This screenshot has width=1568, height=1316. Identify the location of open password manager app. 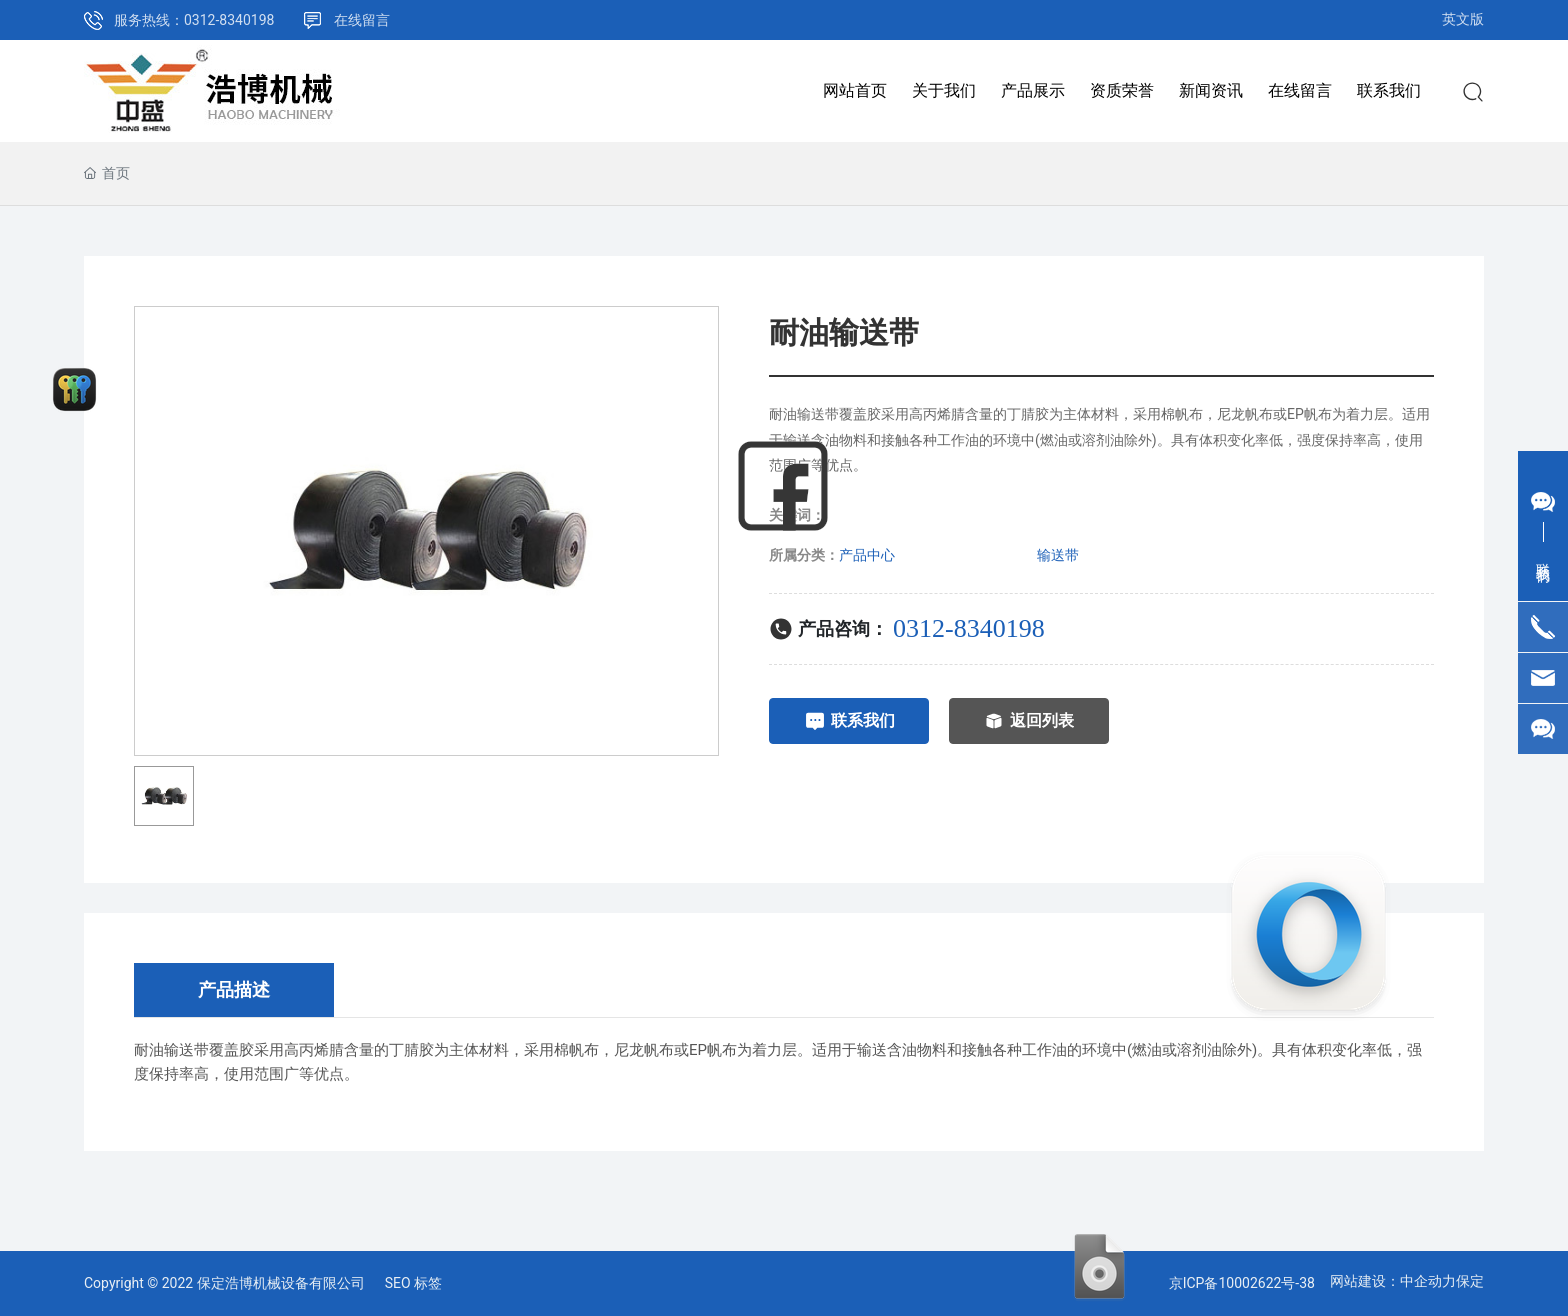
(74, 389).